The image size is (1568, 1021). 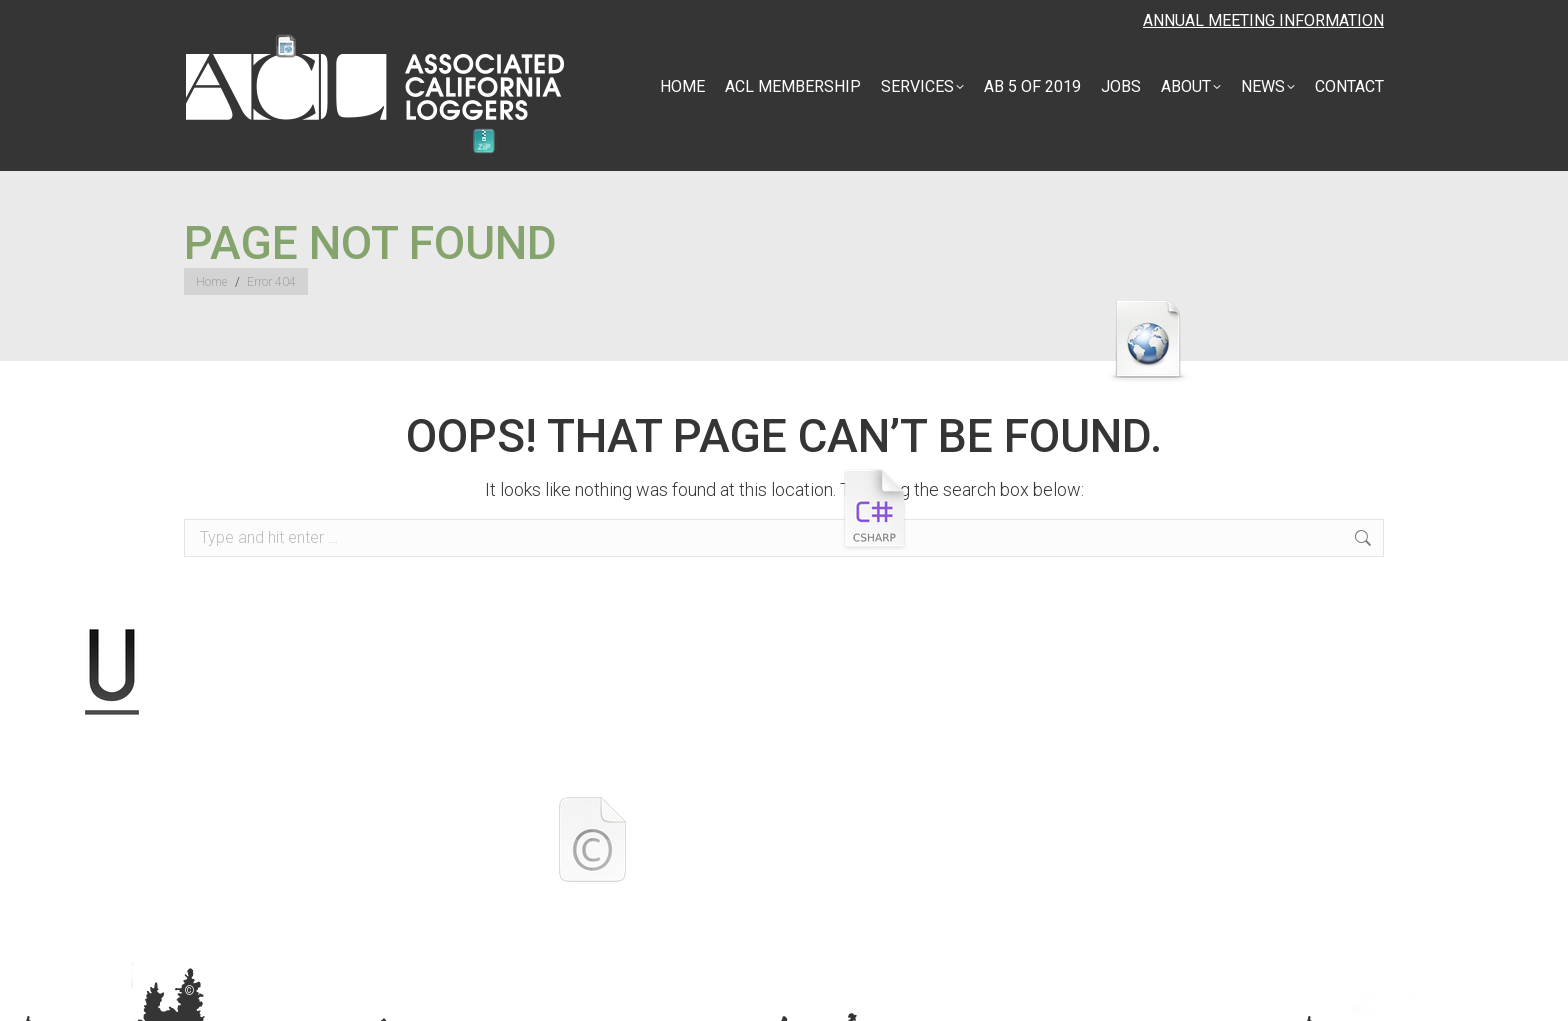 What do you see at coordinates (874, 509) in the screenshot?
I see `a C# source code file` at bounding box center [874, 509].